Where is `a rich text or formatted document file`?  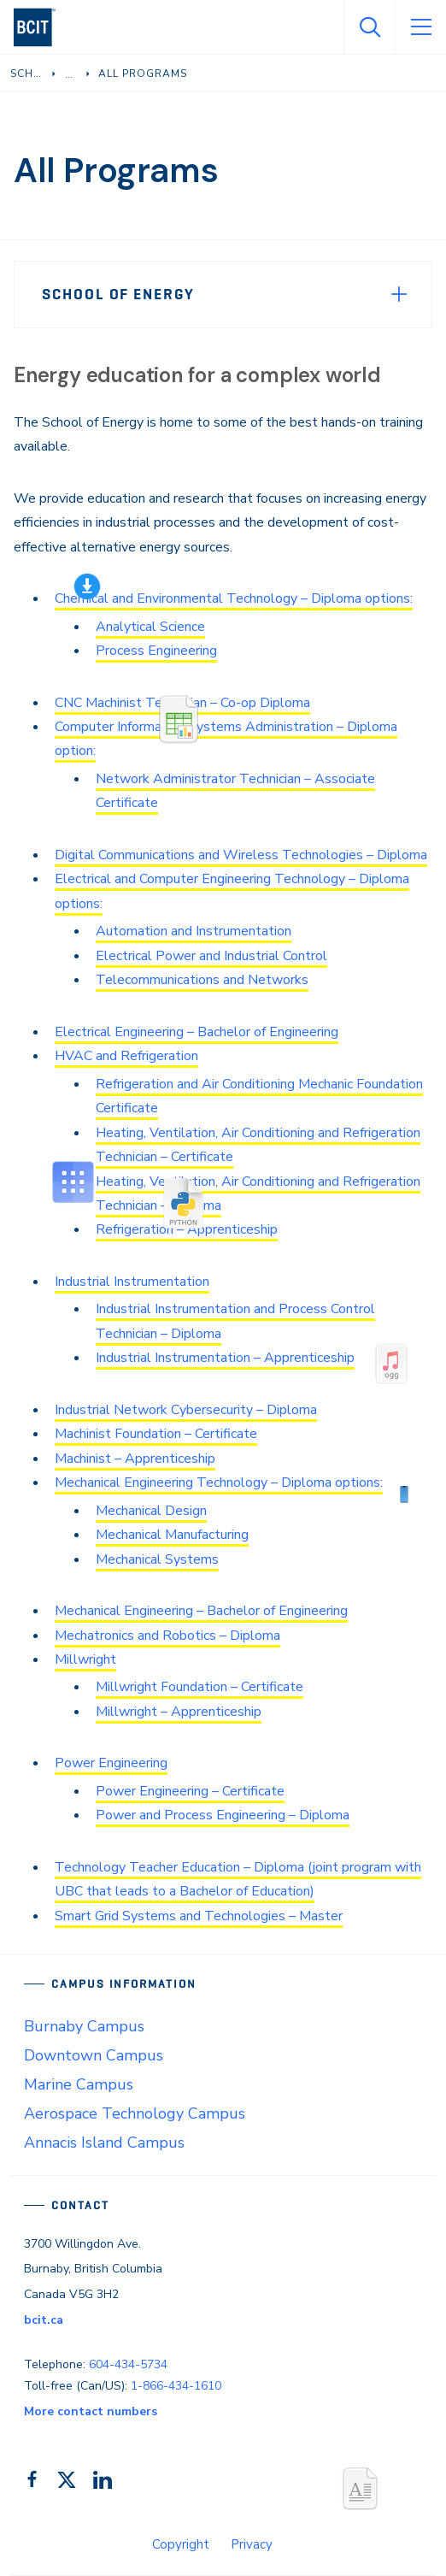
a rich text or formatted document file is located at coordinates (360, 2488).